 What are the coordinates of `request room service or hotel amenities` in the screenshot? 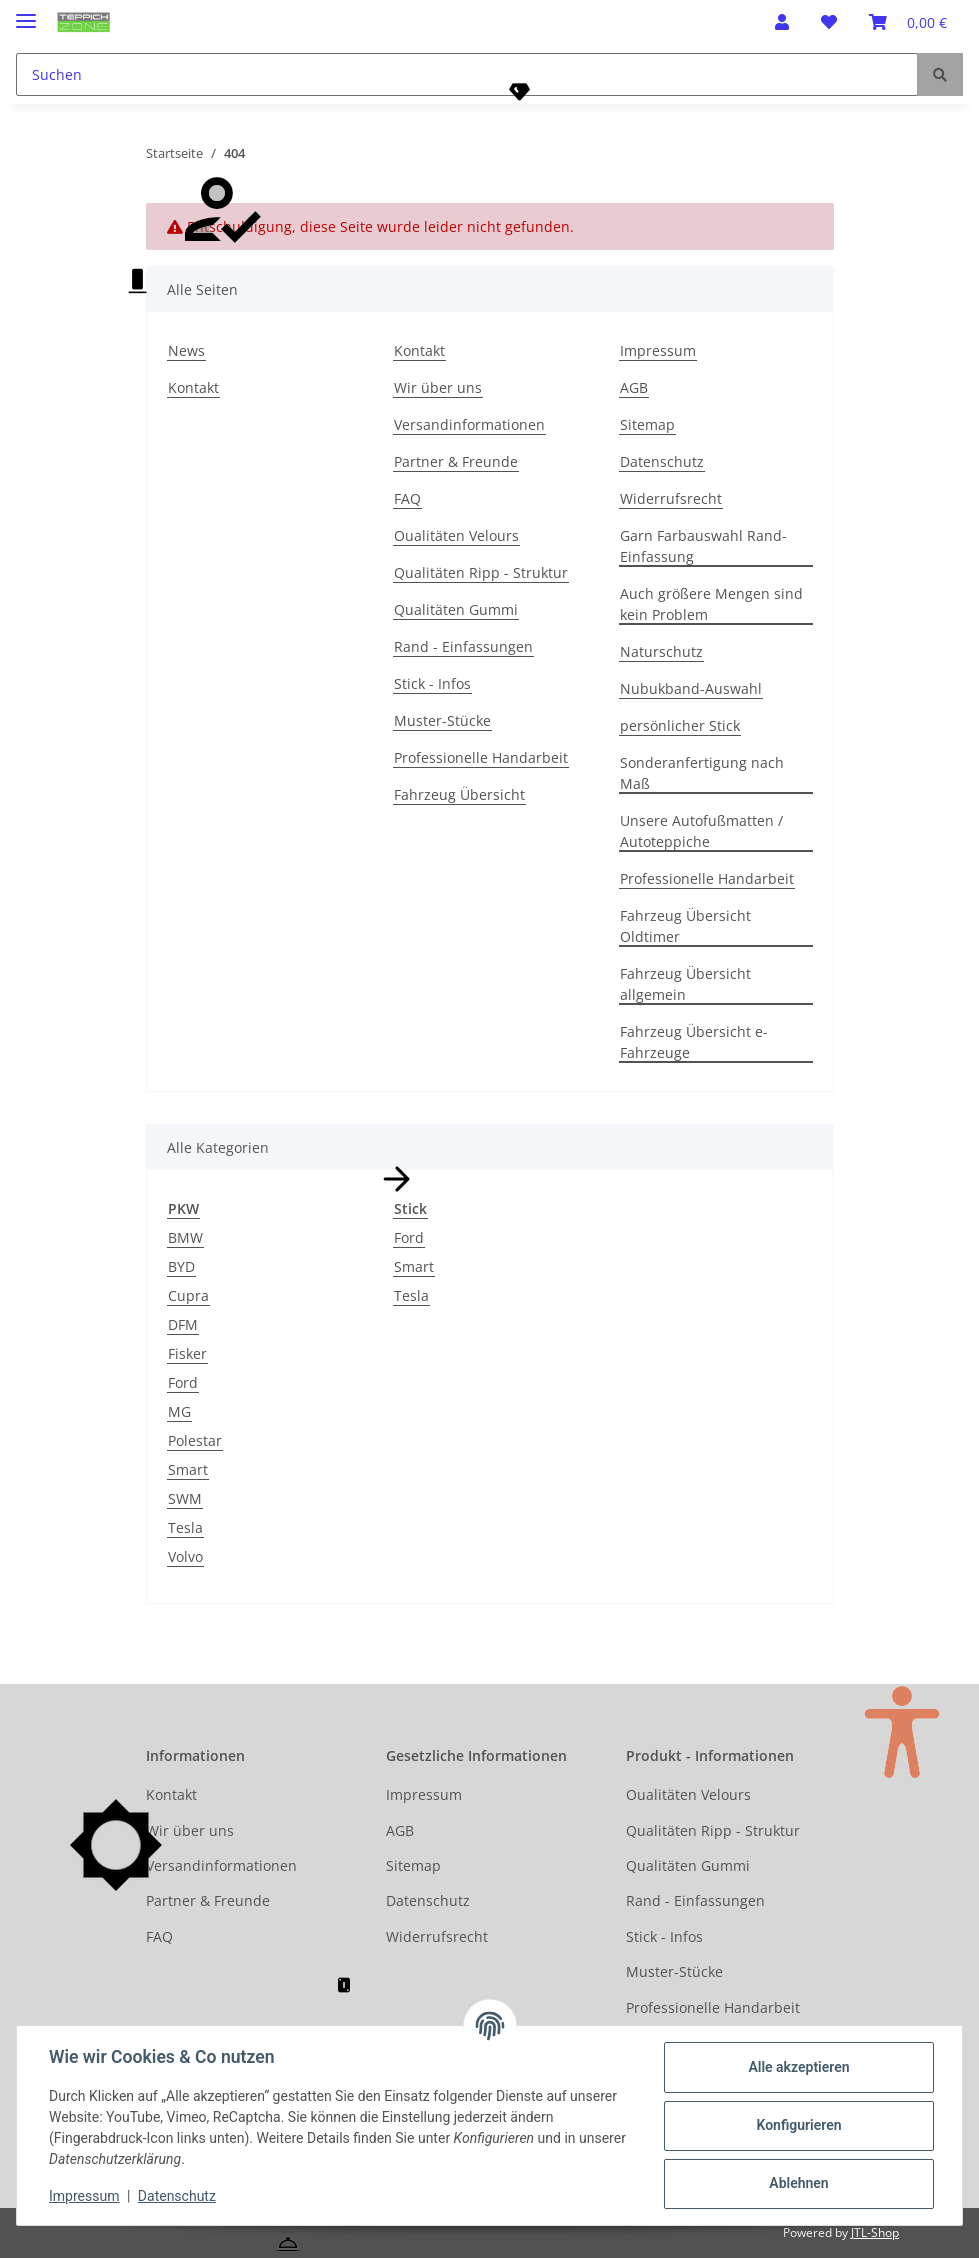 It's located at (288, 2244).